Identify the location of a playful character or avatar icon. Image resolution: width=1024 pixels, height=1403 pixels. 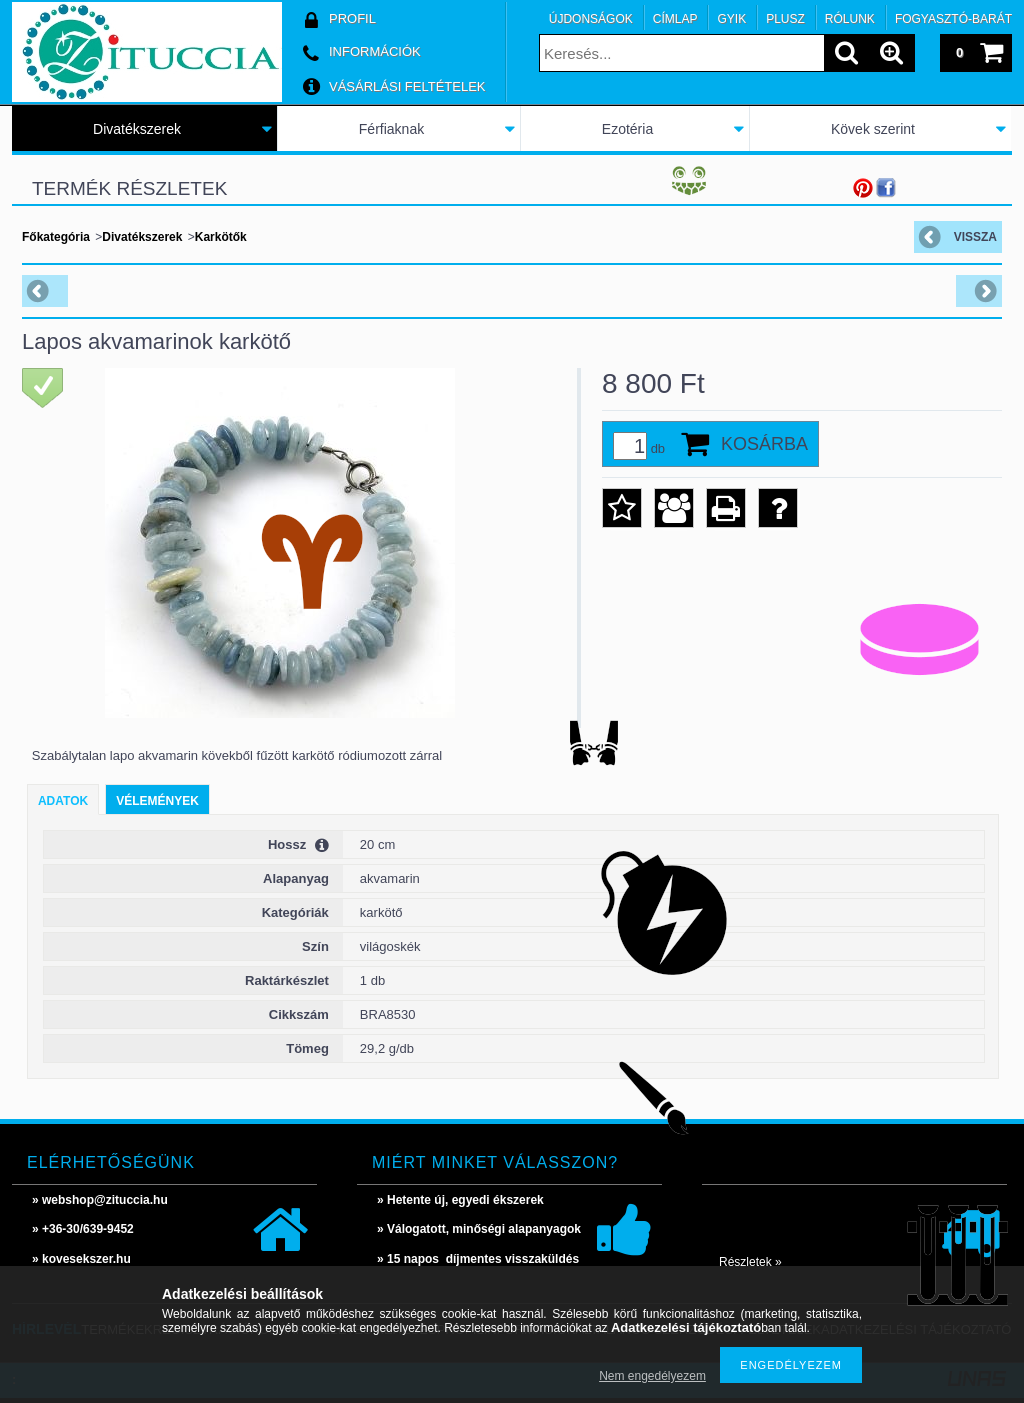
(689, 181).